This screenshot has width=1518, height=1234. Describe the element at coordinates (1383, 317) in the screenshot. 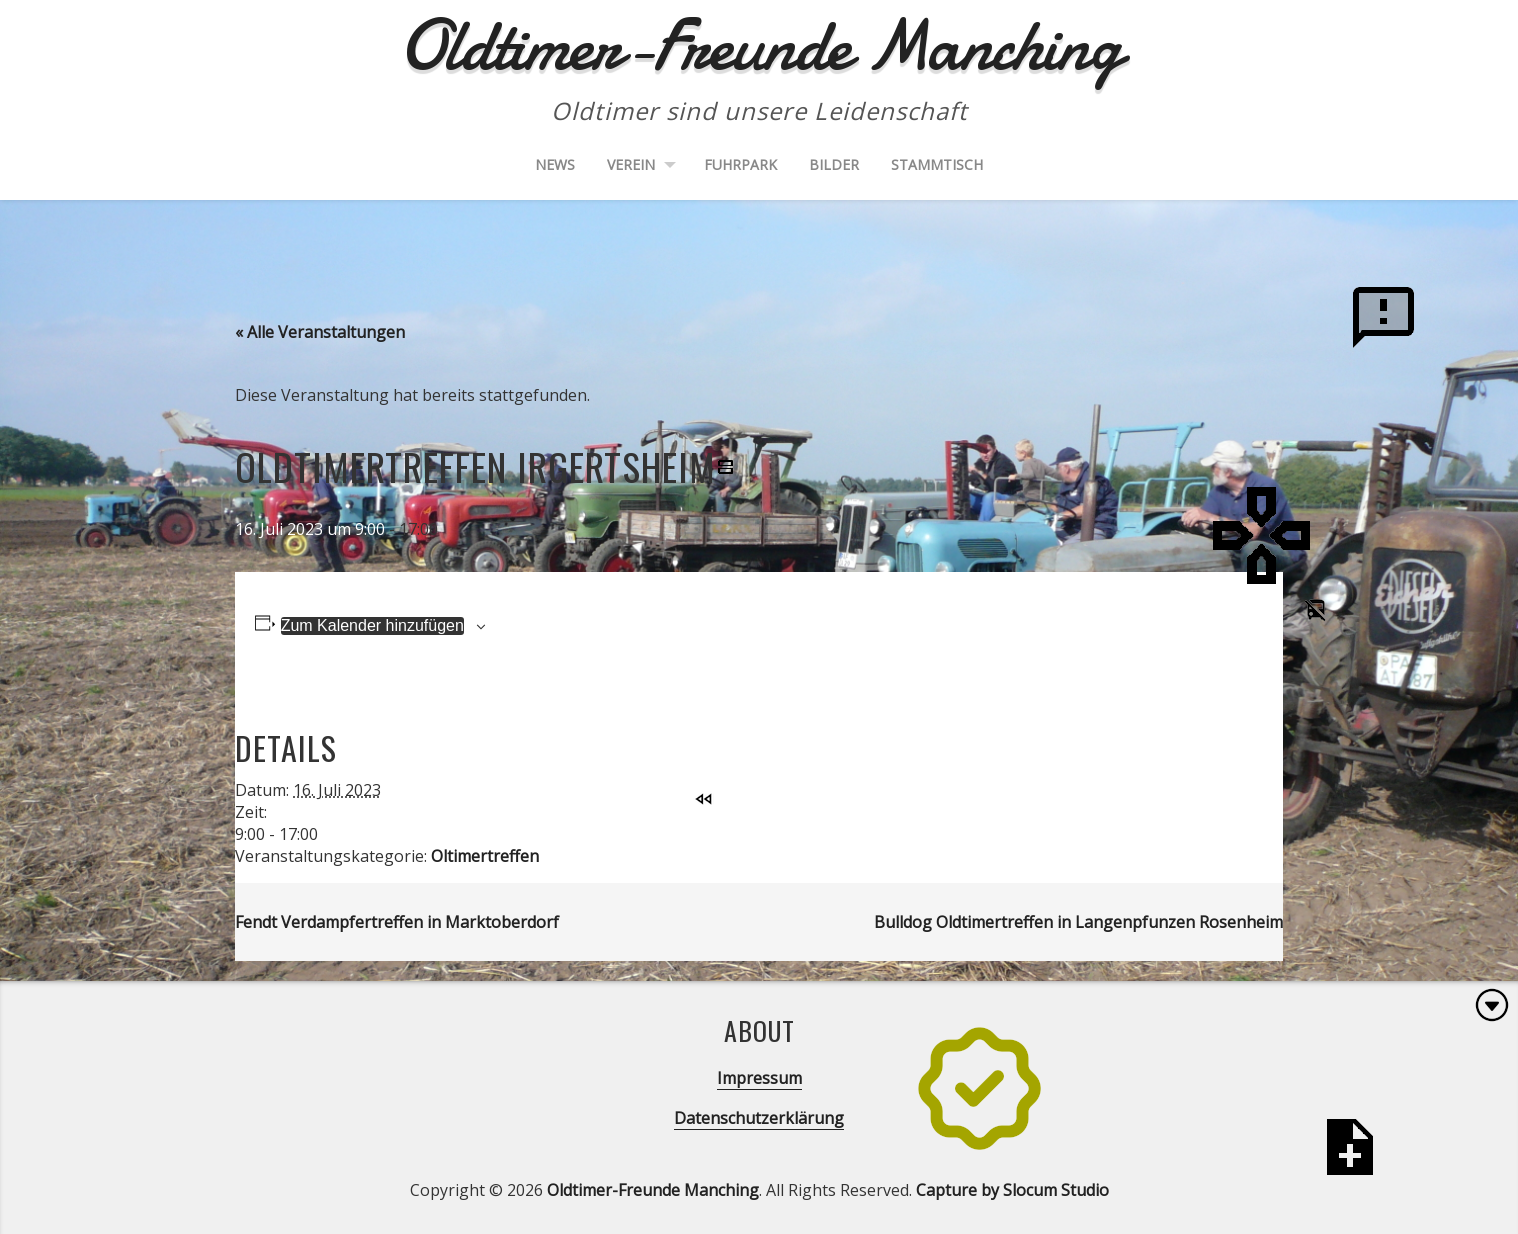

I see `submit feedback or report an issue` at that location.